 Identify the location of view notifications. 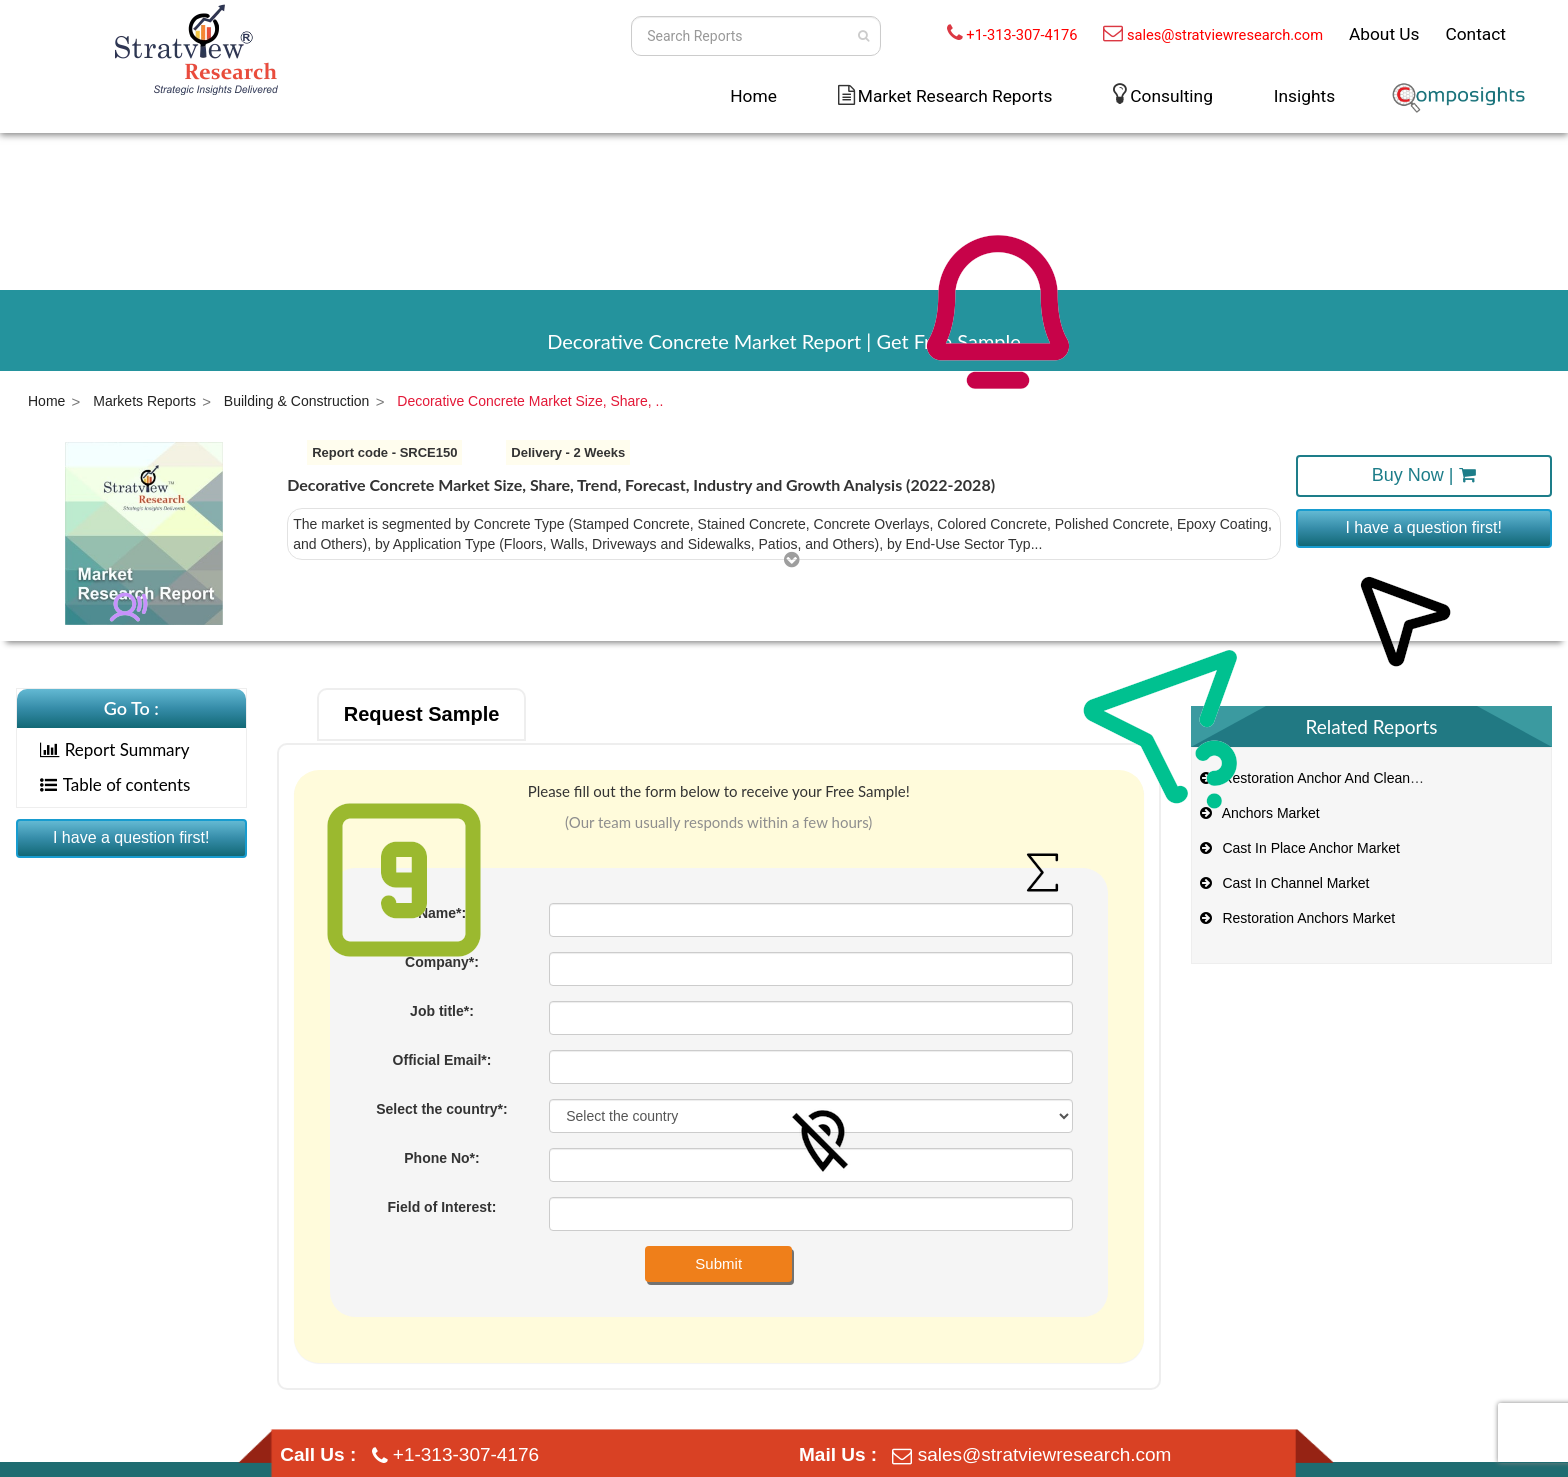
(998, 312).